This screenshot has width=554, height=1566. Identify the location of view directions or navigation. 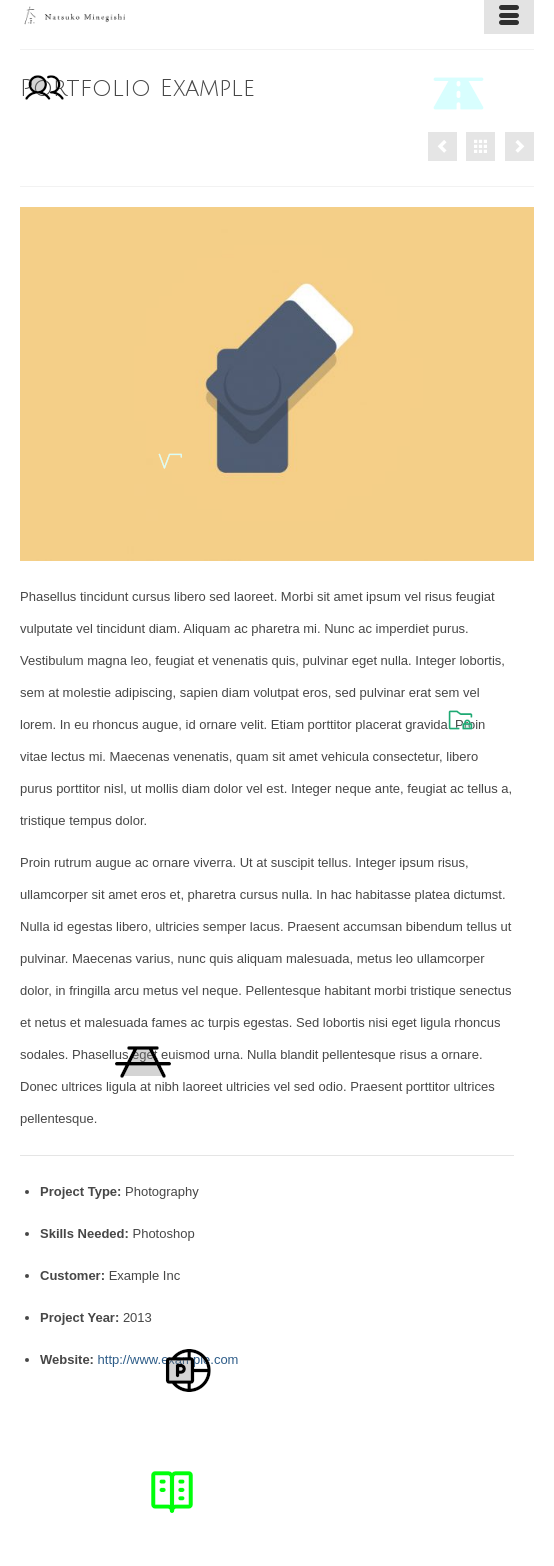
(458, 93).